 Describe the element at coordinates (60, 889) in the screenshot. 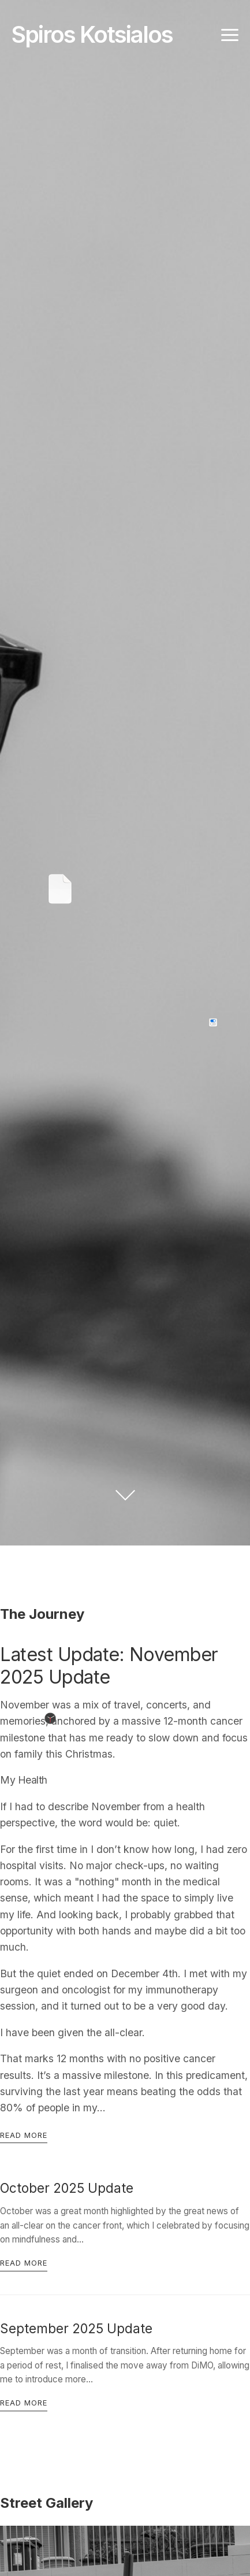

I see `an empty or blank document` at that location.